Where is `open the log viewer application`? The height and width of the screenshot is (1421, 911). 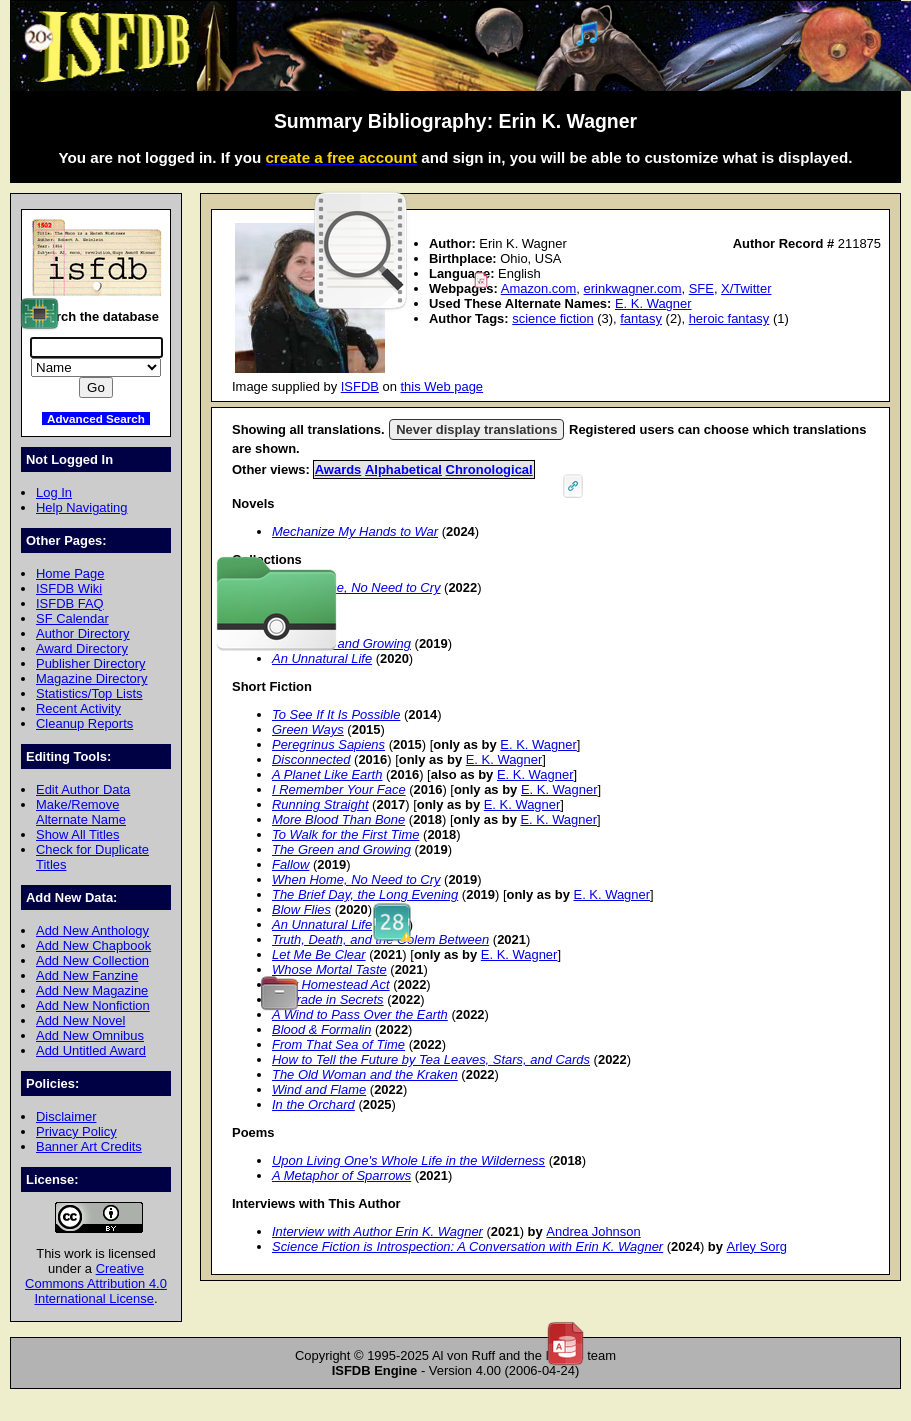
open the log viewer application is located at coordinates (360, 250).